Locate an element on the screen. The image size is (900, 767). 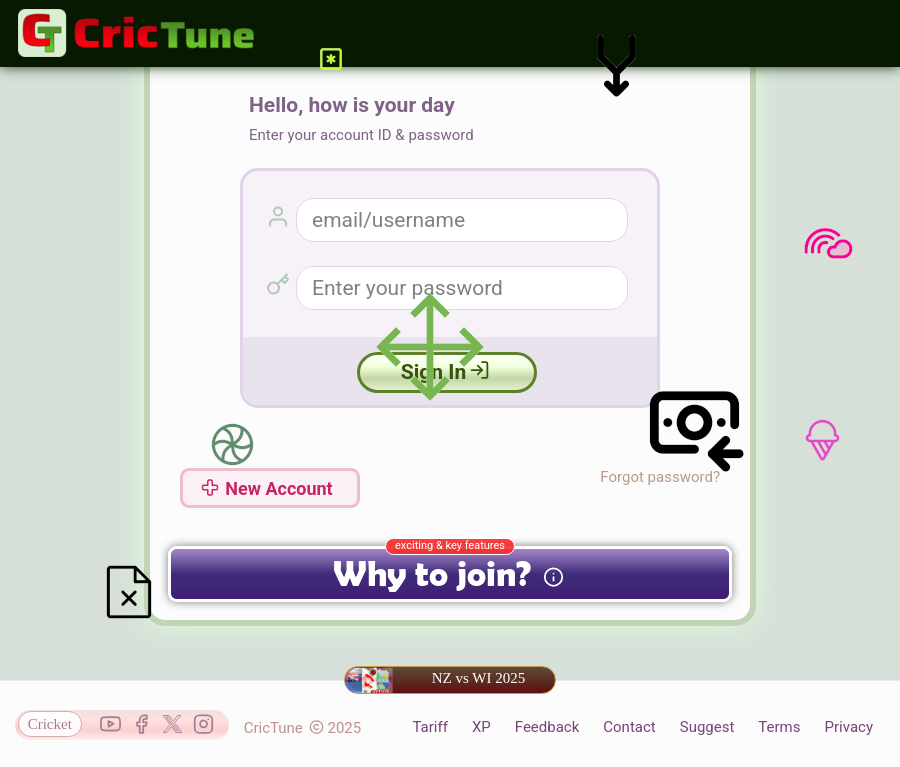
merge branches or items together is located at coordinates (616, 63).